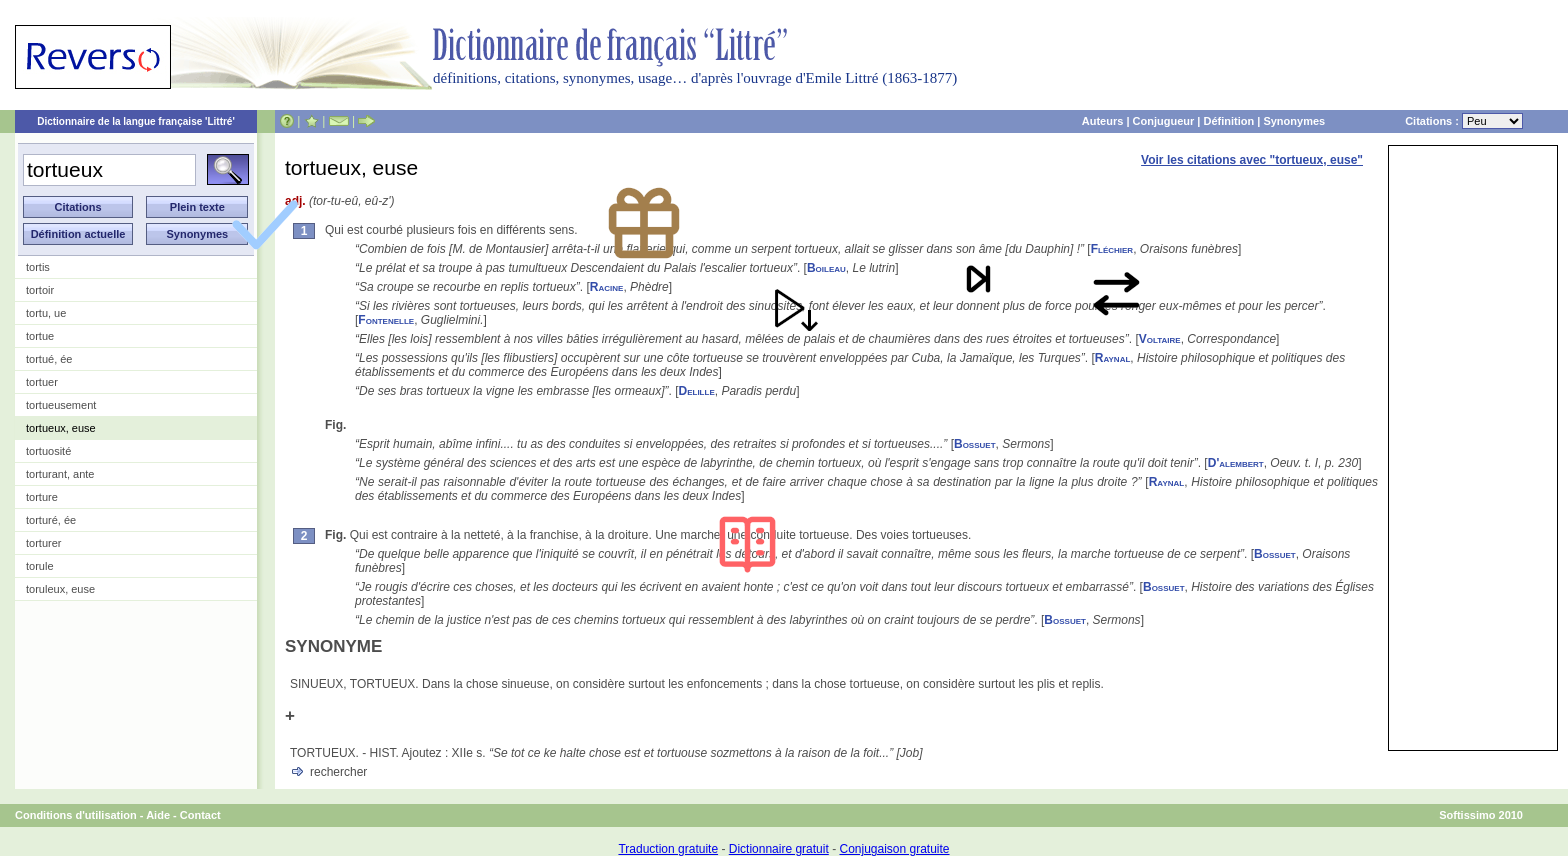 The image size is (1568, 856). Describe the element at coordinates (1116, 292) in the screenshot. I see `swap or exchange items` at that location.